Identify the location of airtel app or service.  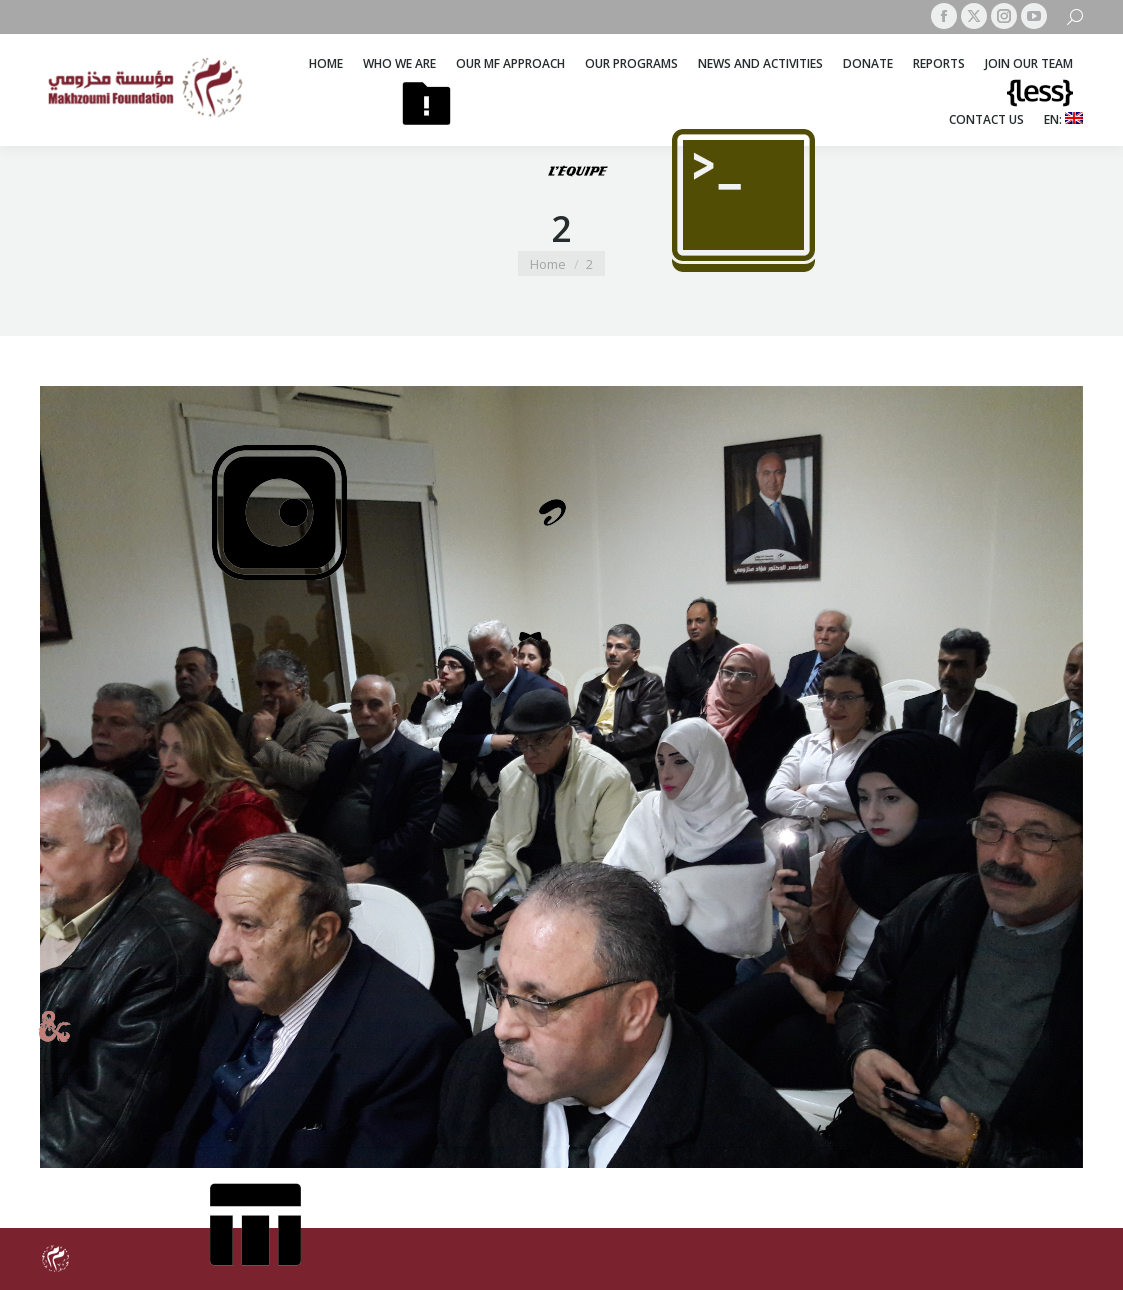
(552, 512).